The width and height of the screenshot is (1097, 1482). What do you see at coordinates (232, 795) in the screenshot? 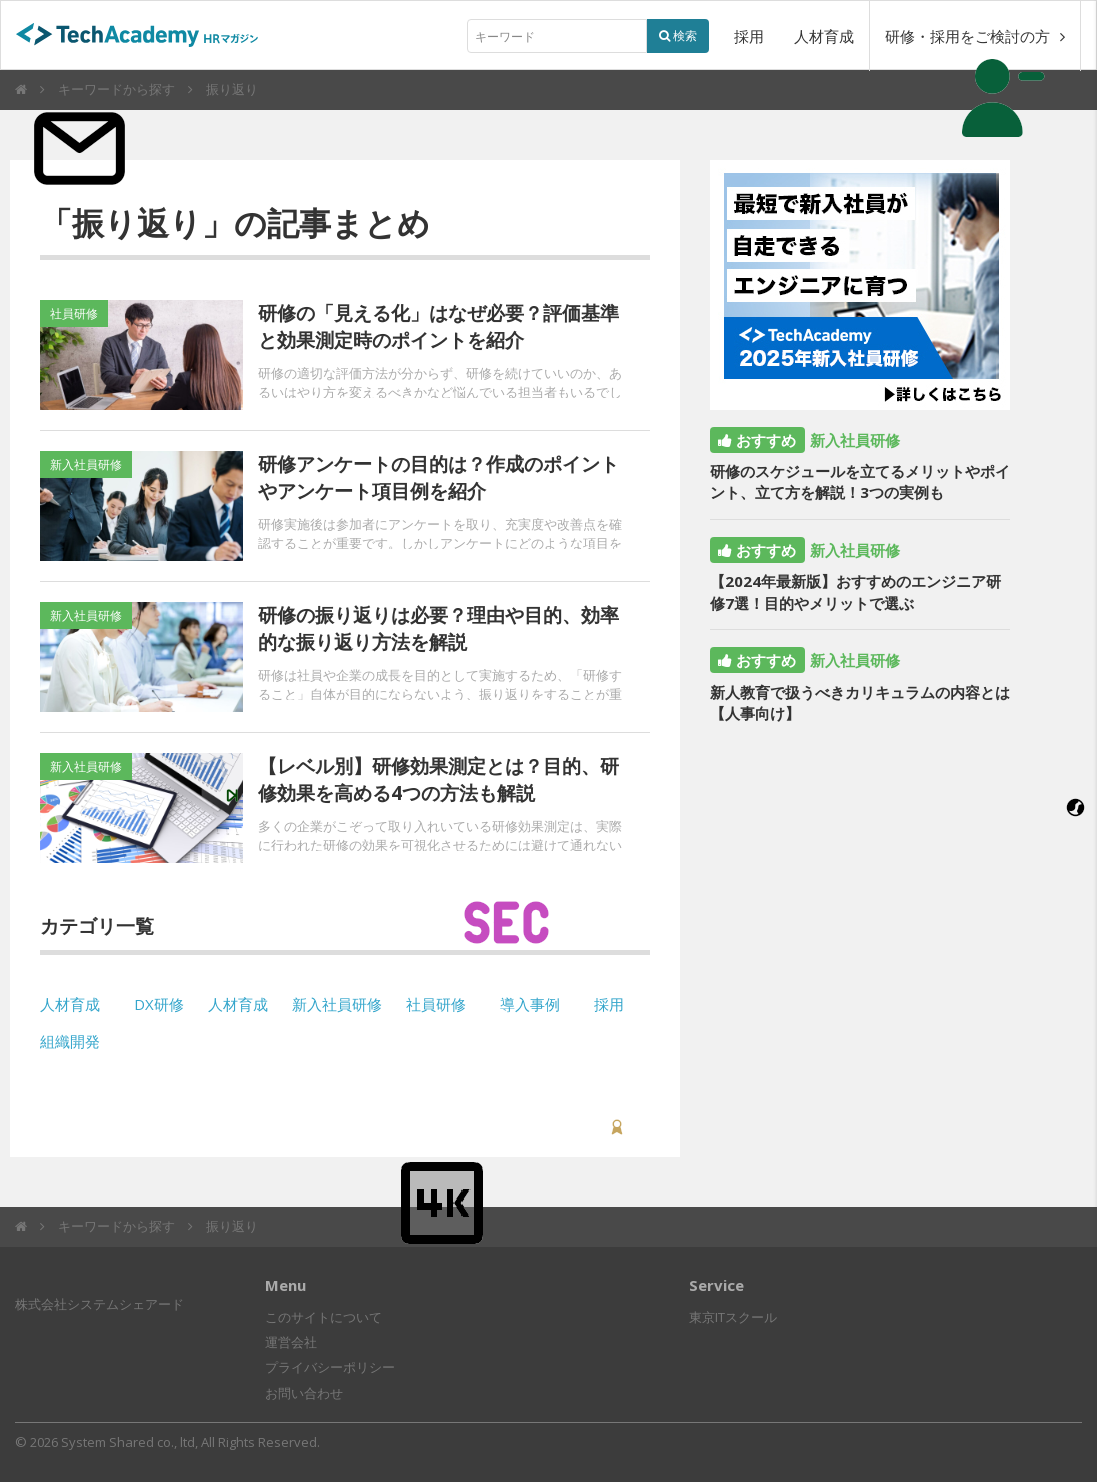
I see `skip to the next track or media item` at bounding box center [232, 795].